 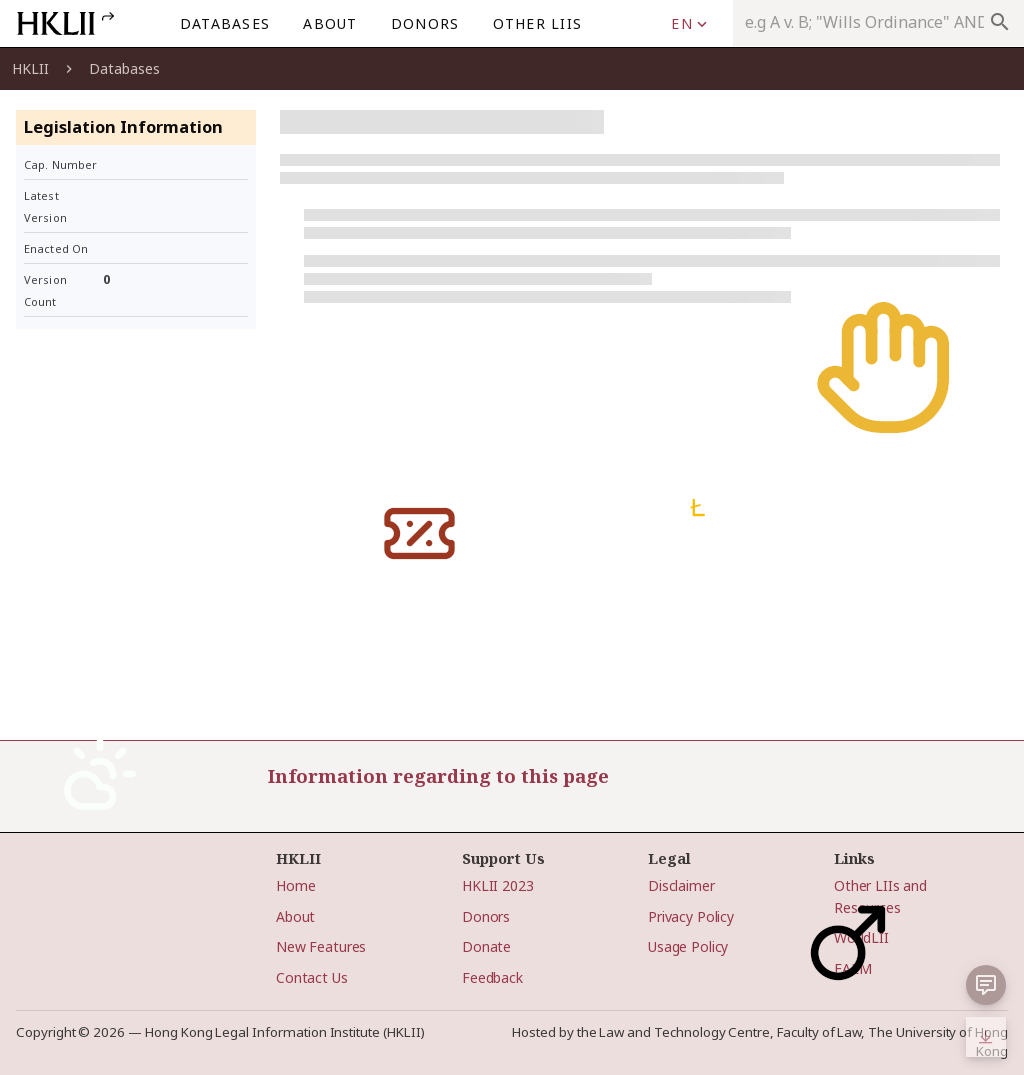 I want to click on indicates litecoin cryptocurrency, so click(x=697, y=507).